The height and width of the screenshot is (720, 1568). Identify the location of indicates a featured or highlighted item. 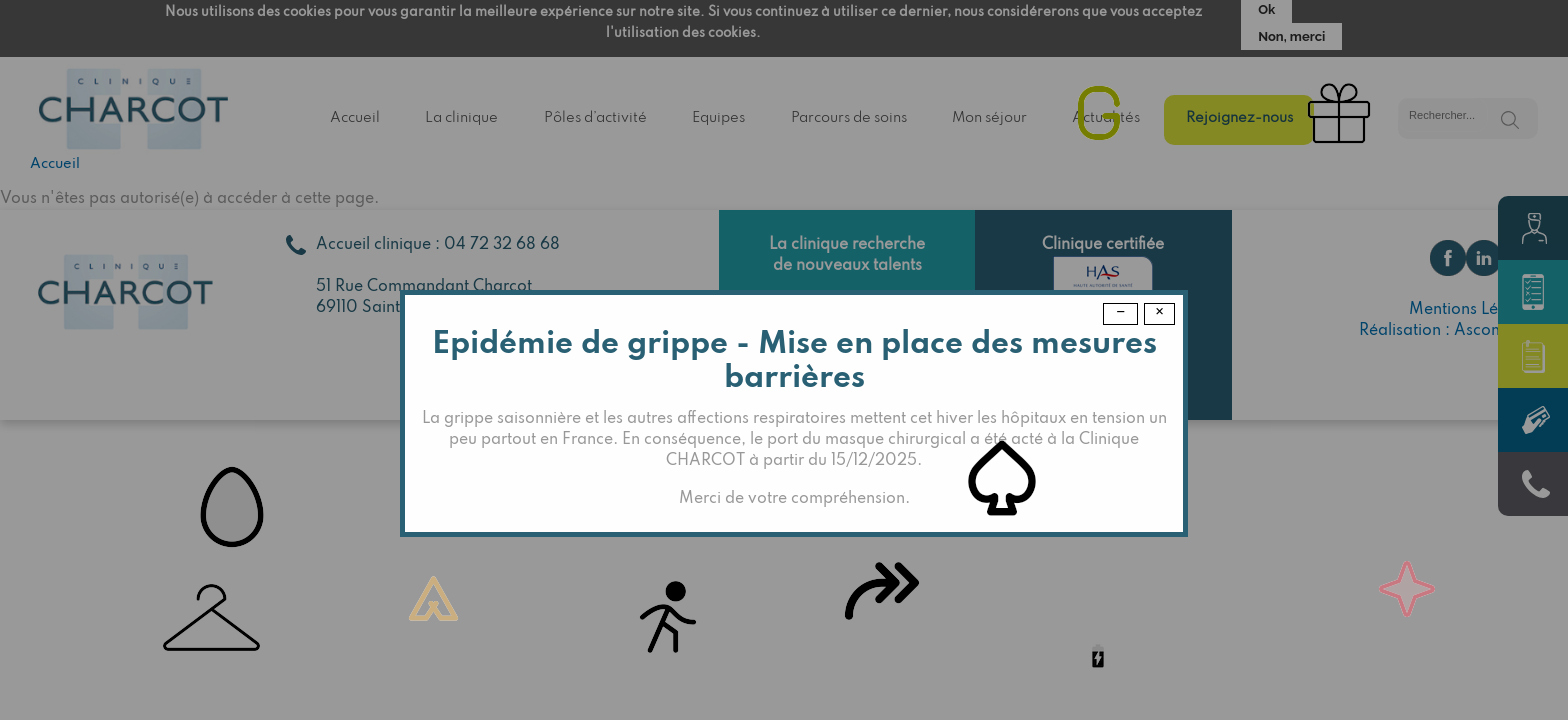
(1407, 589).